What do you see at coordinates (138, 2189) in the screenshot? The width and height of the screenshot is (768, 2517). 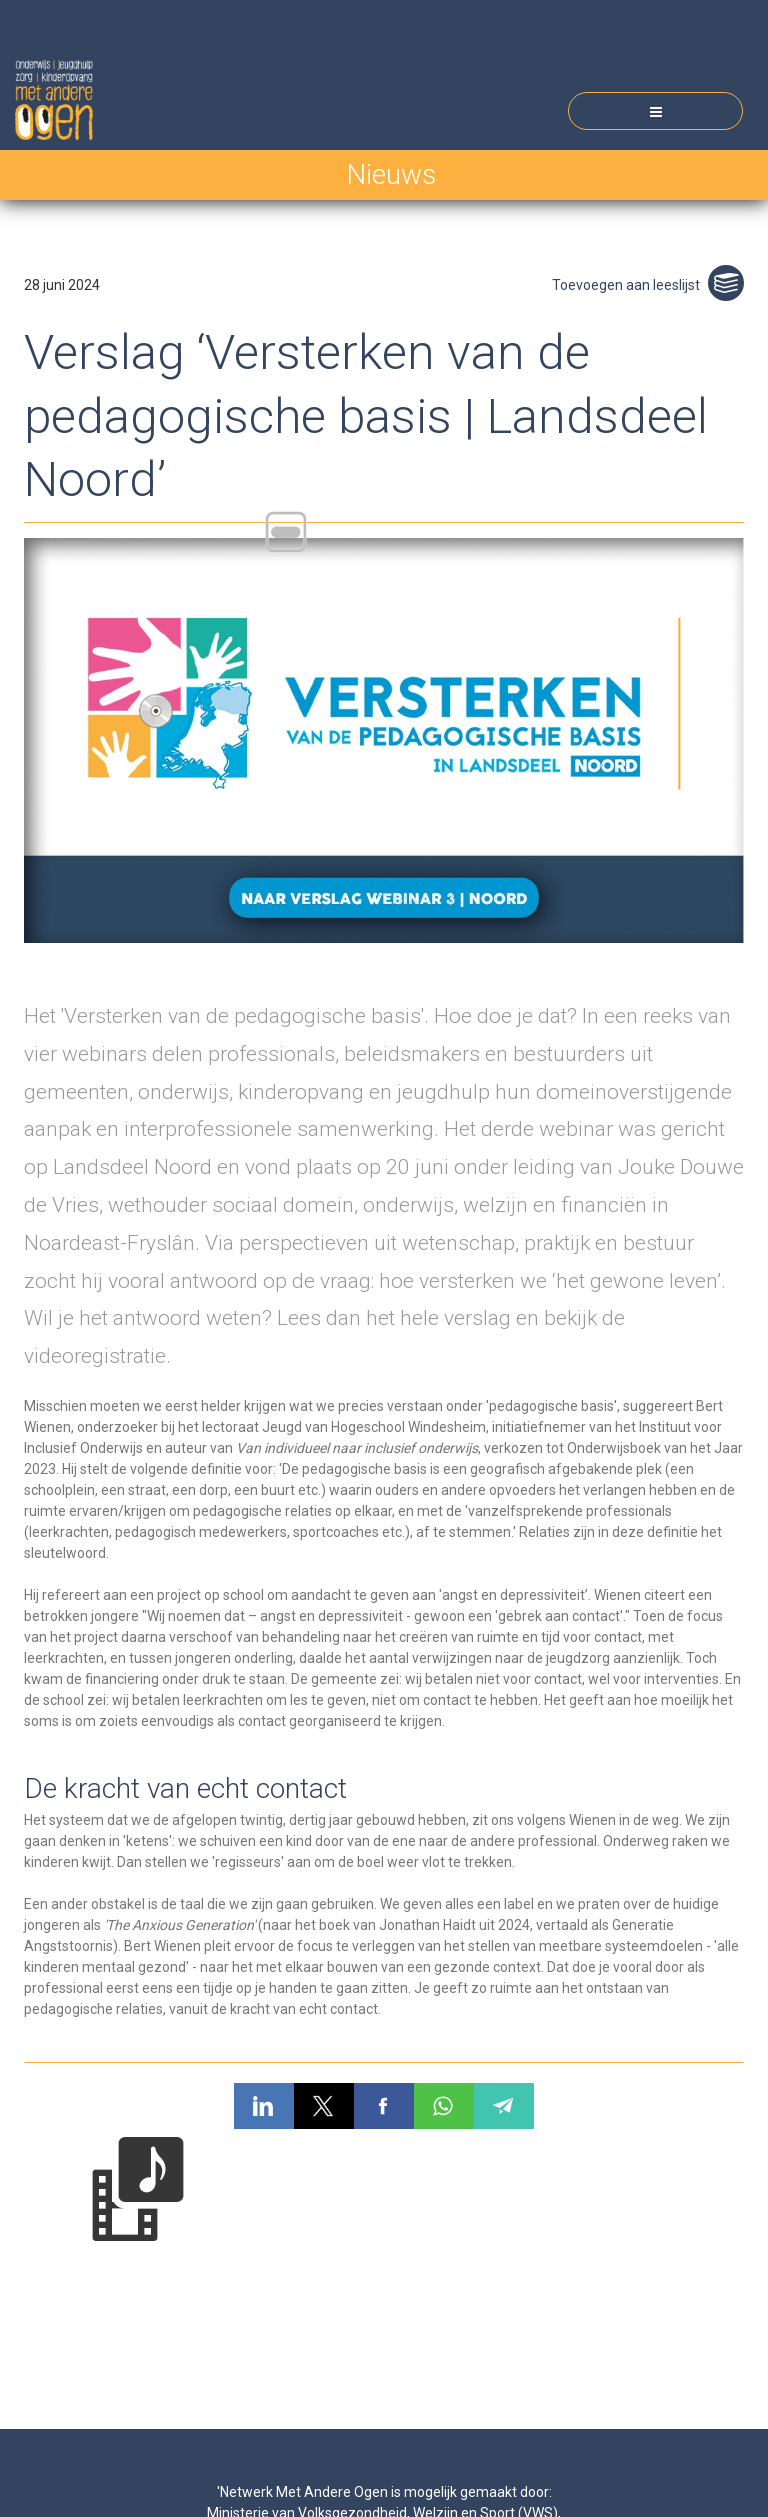 I see `access multimedia applications` at bounding box center [138, 2189].